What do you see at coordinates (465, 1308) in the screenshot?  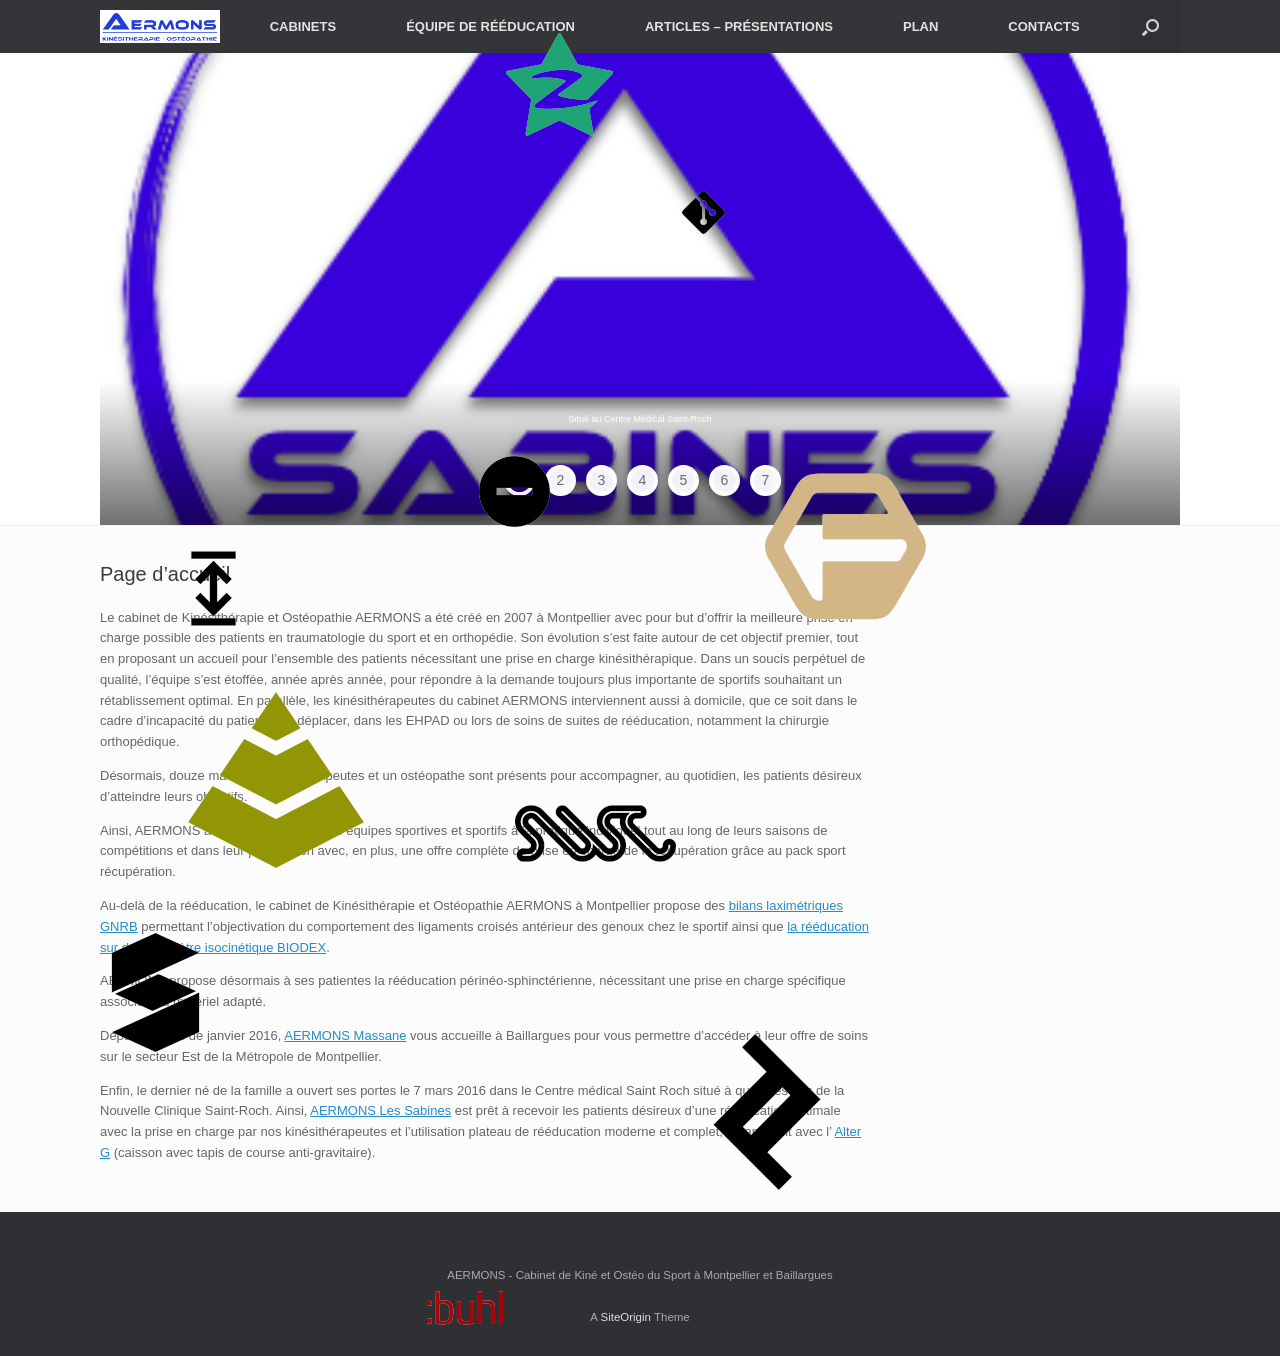 I see `buhl company logo` at bounding box center [465, 1308].